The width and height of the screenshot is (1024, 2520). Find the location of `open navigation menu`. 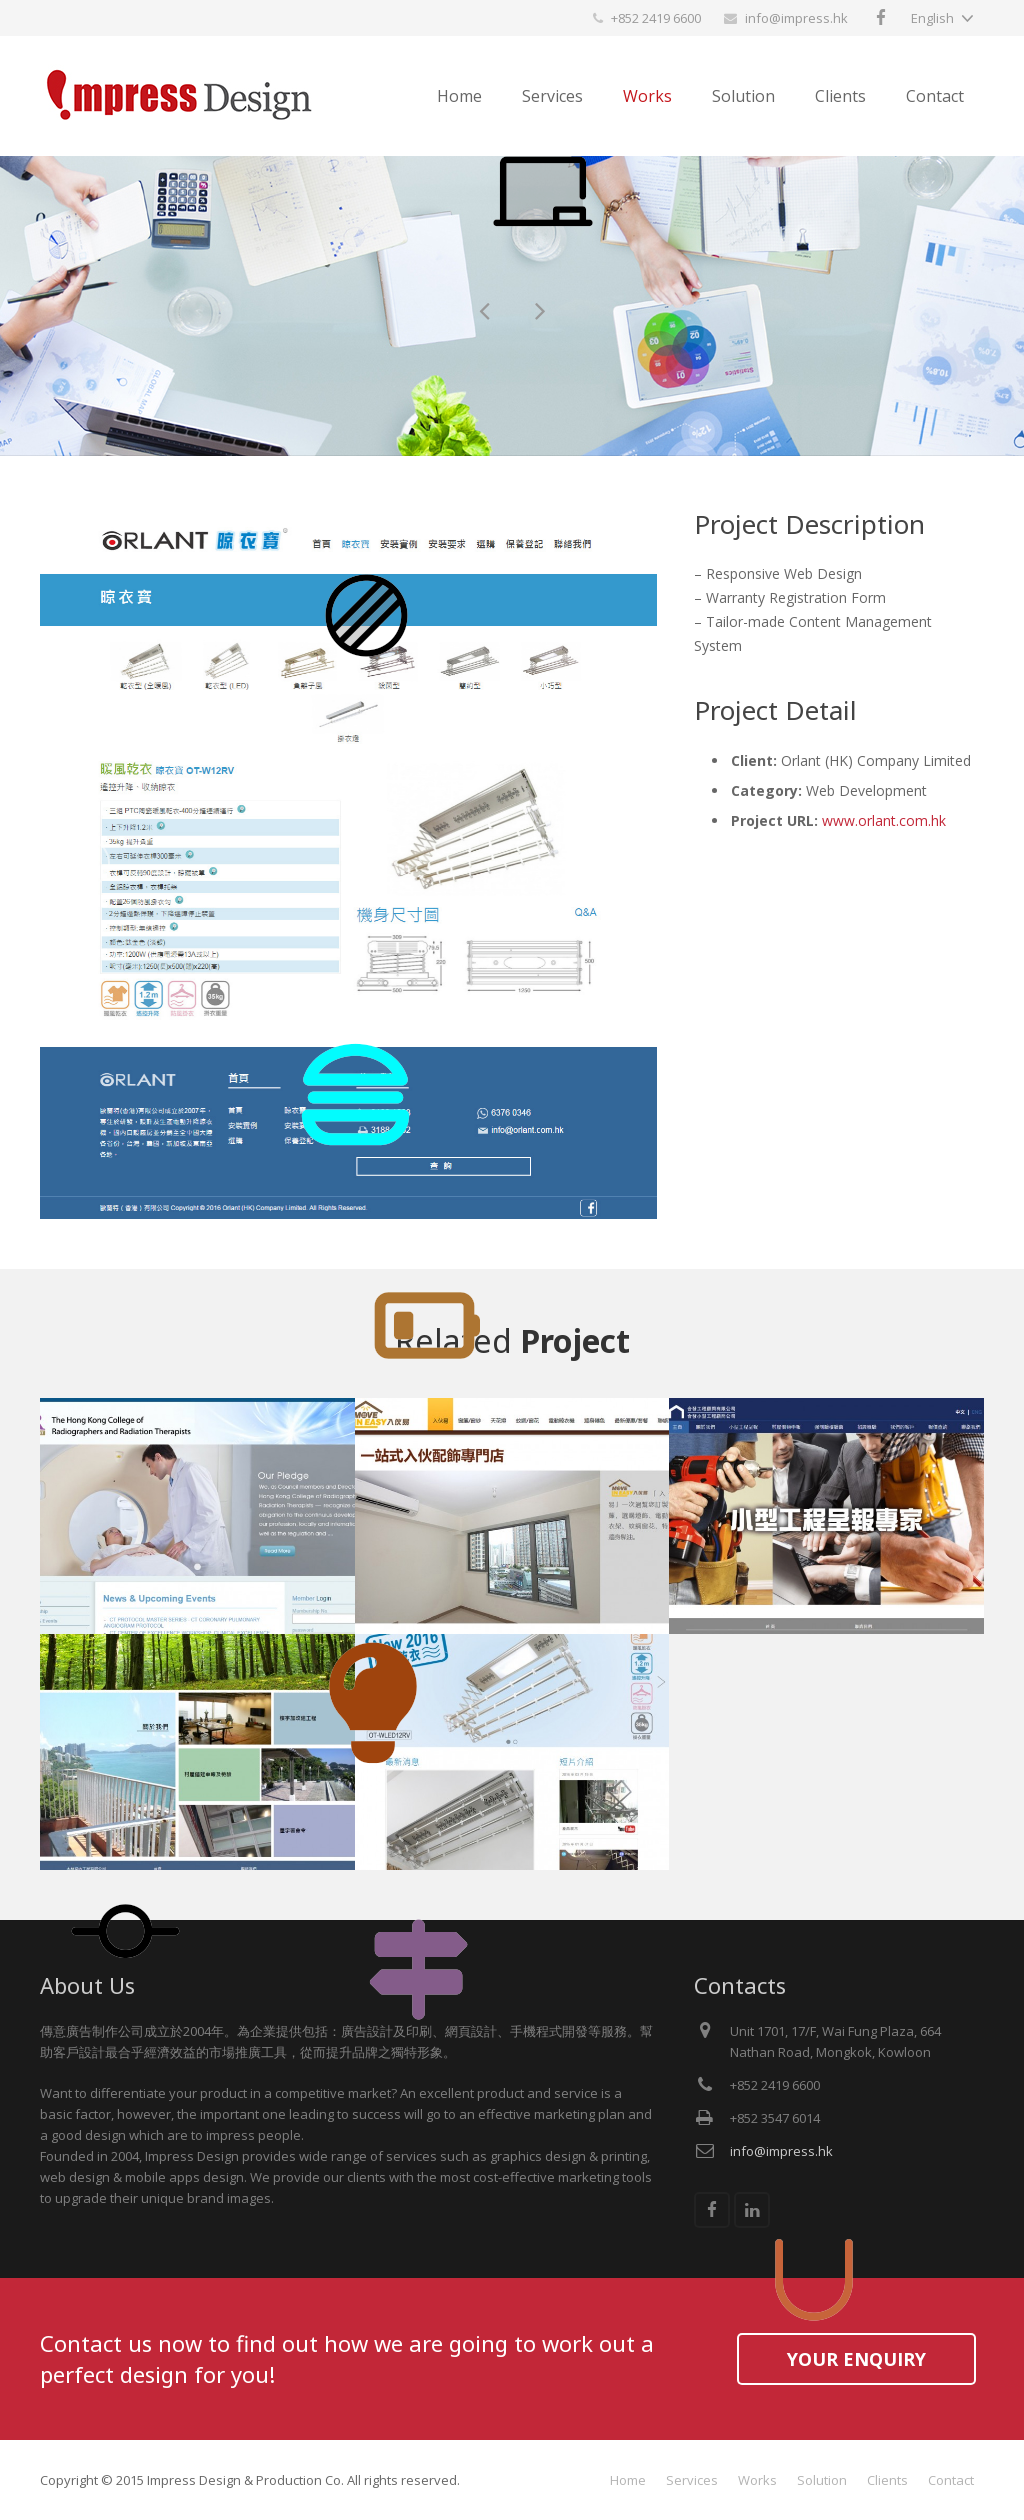

open navigation menu is located at coordinates (355, 1097).